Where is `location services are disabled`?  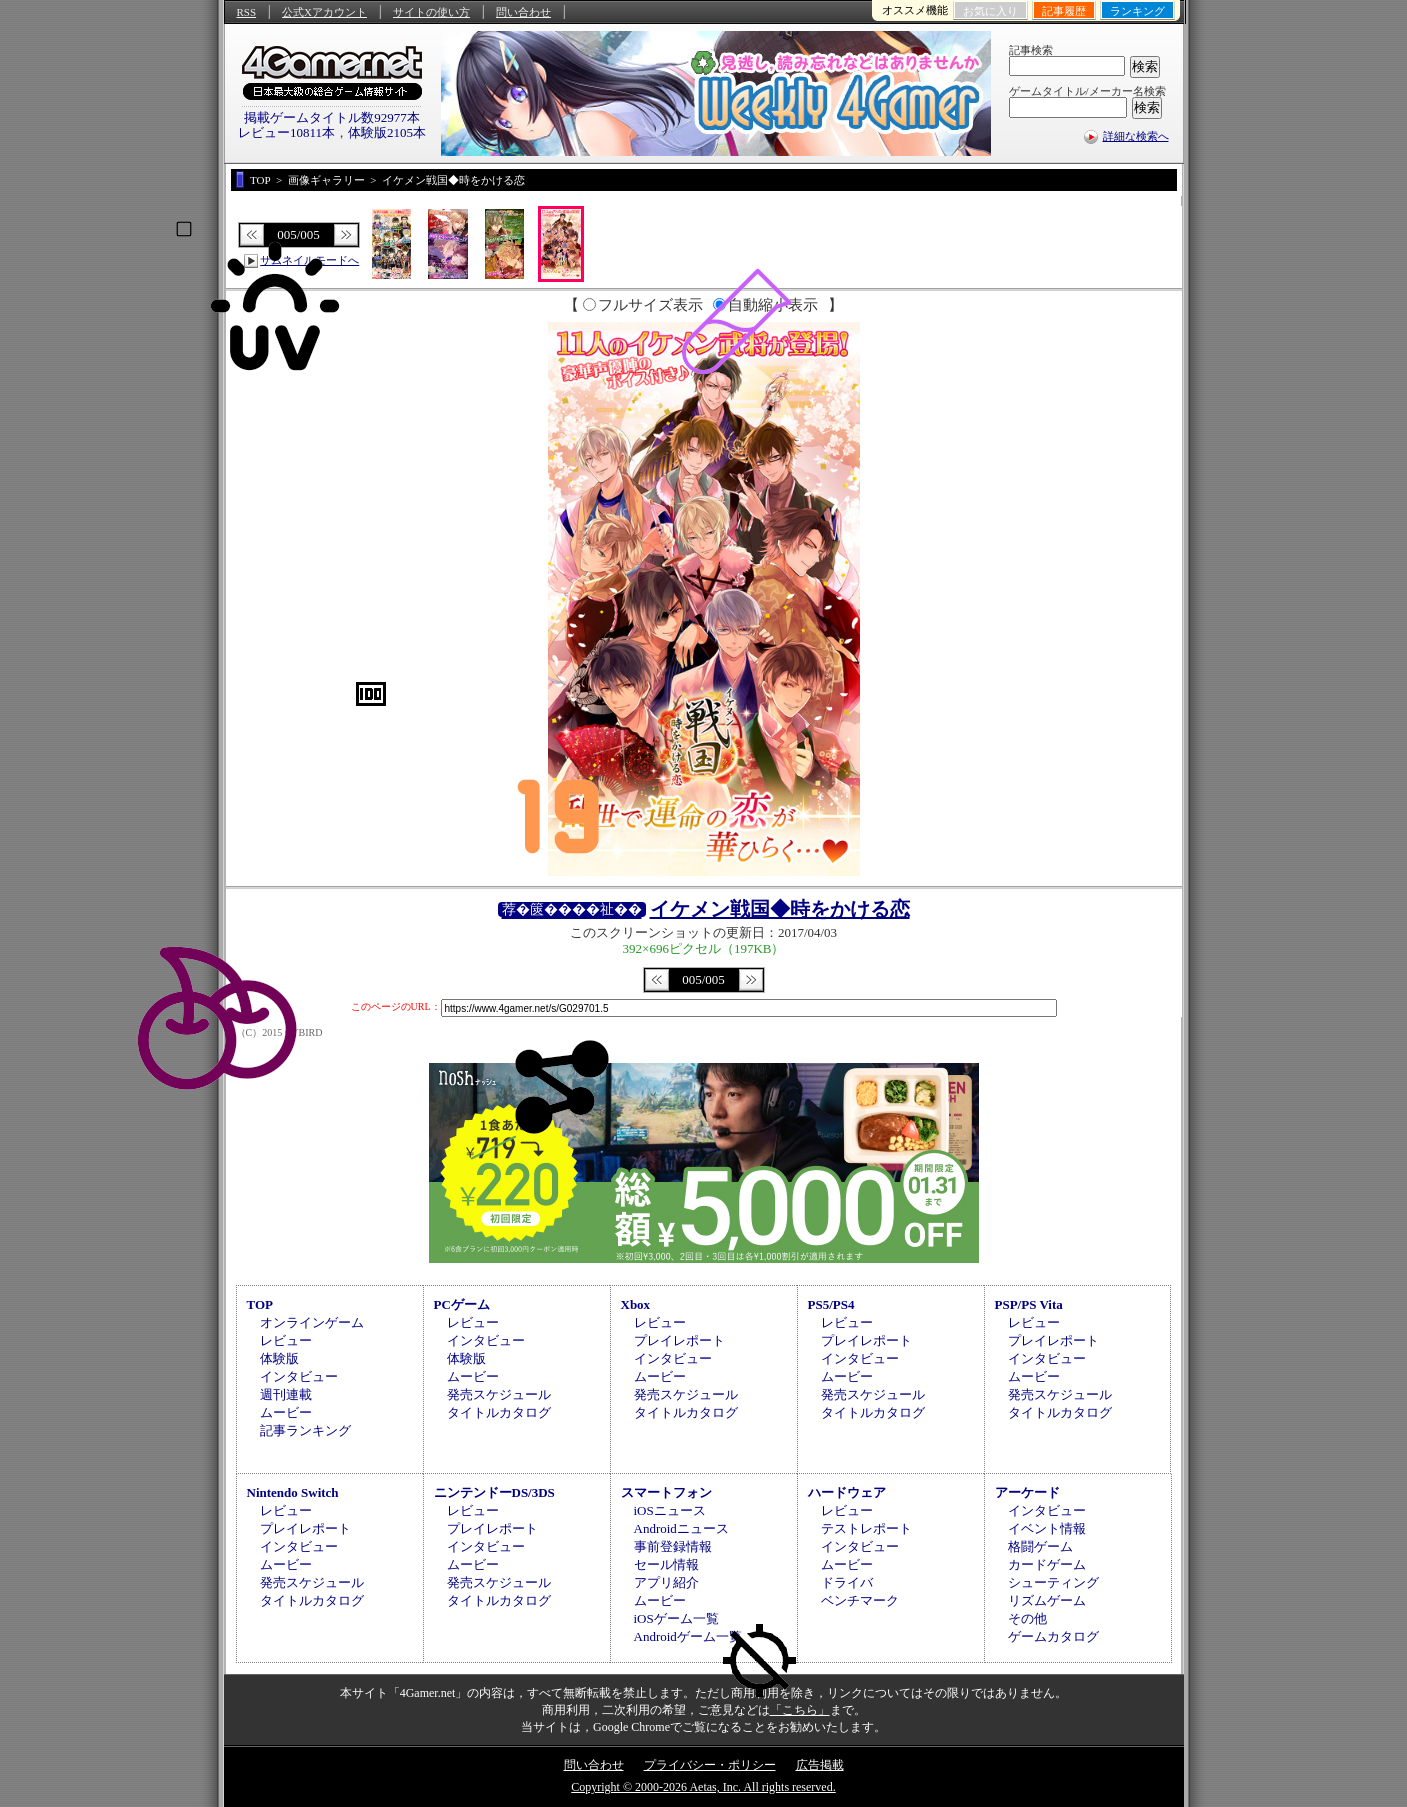
location services are disabled is located at coordinates (759, 1660).